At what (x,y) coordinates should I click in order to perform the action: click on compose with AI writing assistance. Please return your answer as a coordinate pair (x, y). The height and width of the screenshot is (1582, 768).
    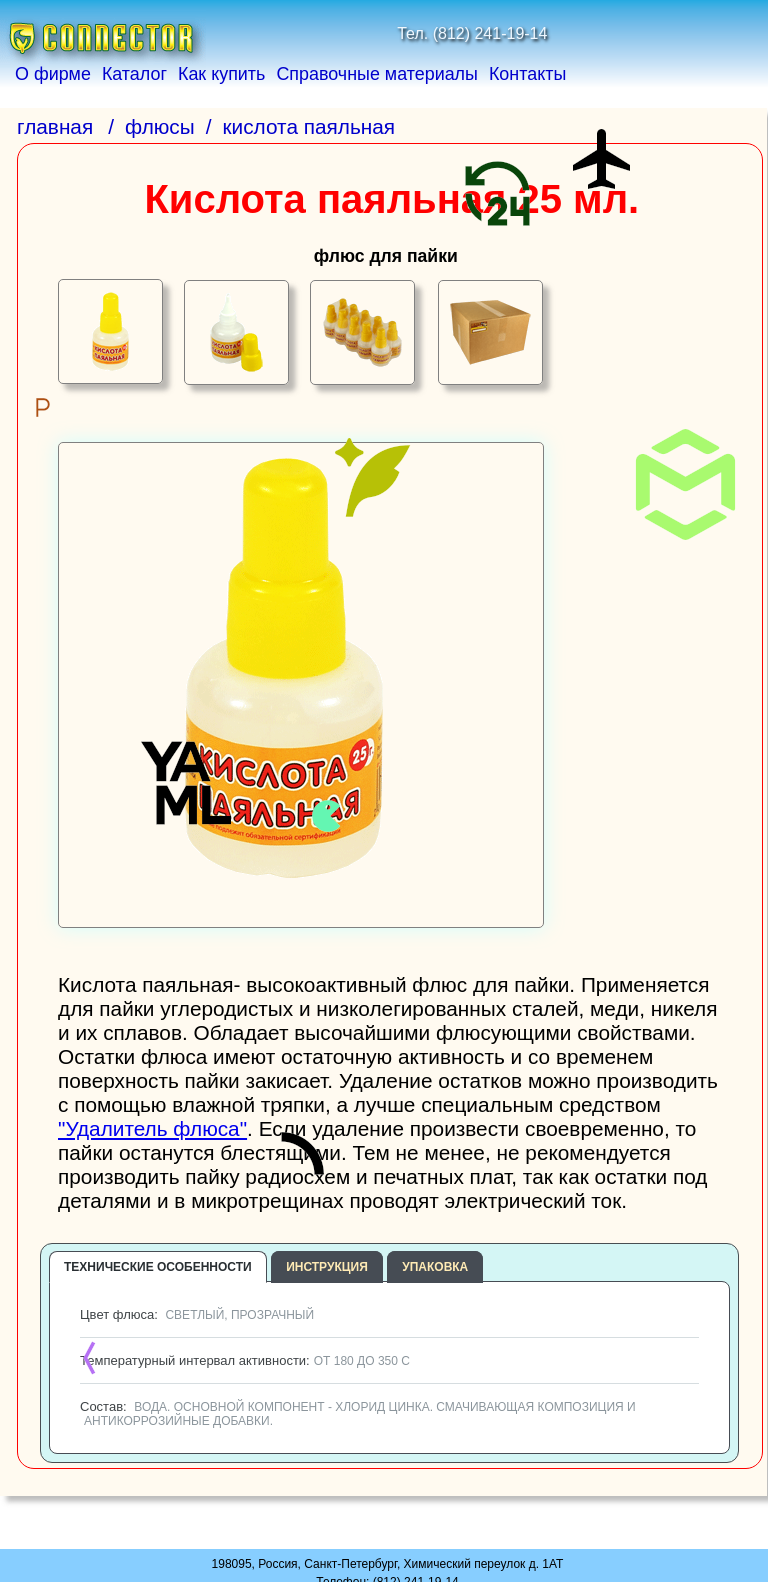
    Looking at the image, I should click on (378, 481).